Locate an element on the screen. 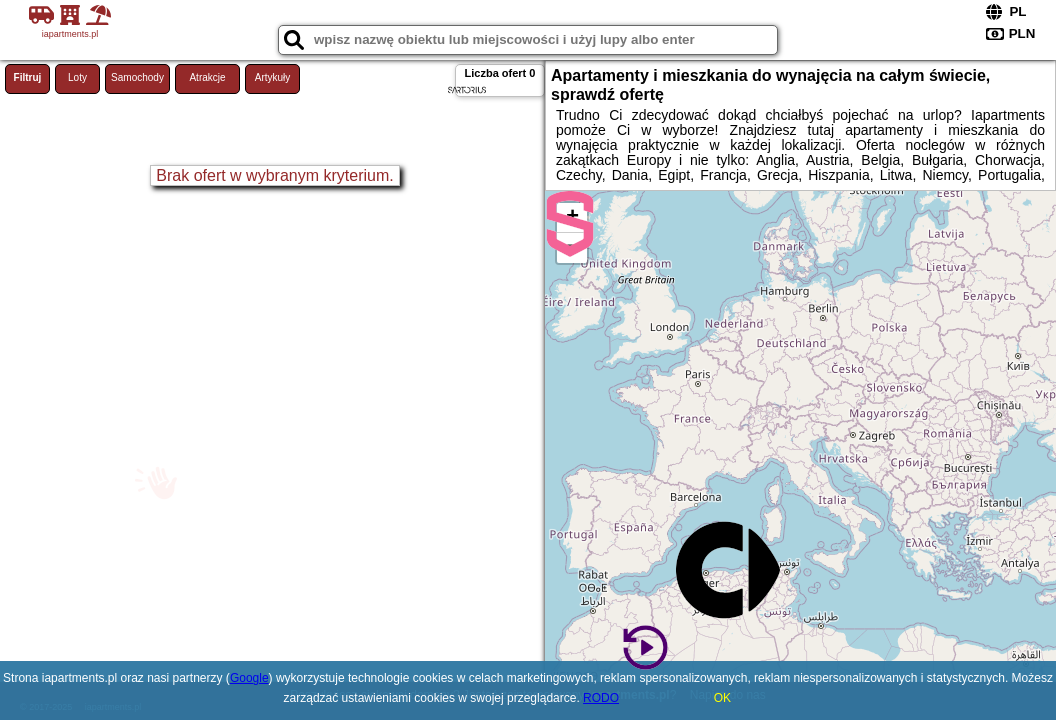 The width and height of the screenshot is (1056, 720). open the Clubhouse app is located at coordinates (156, 483).